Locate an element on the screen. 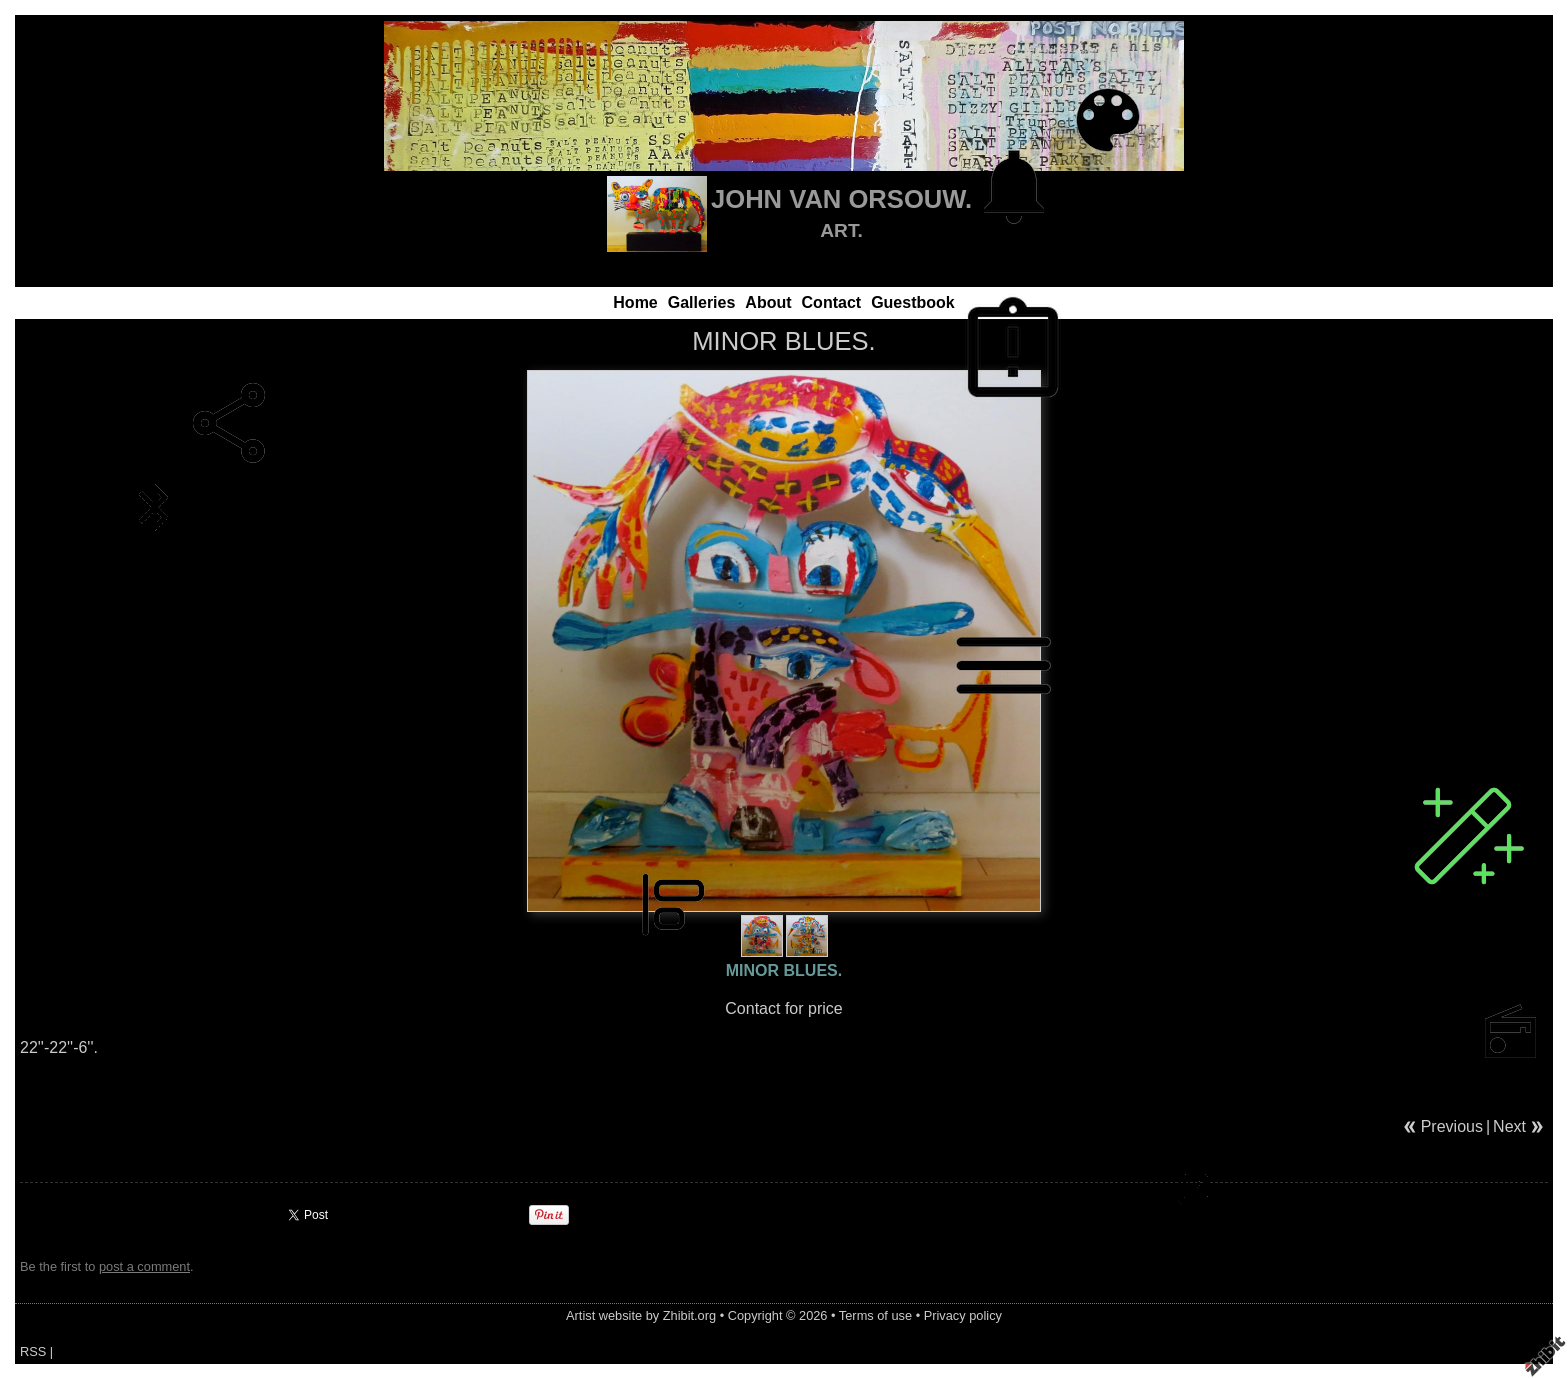  access color or theme customization options is located at coordinates (1108, 120).